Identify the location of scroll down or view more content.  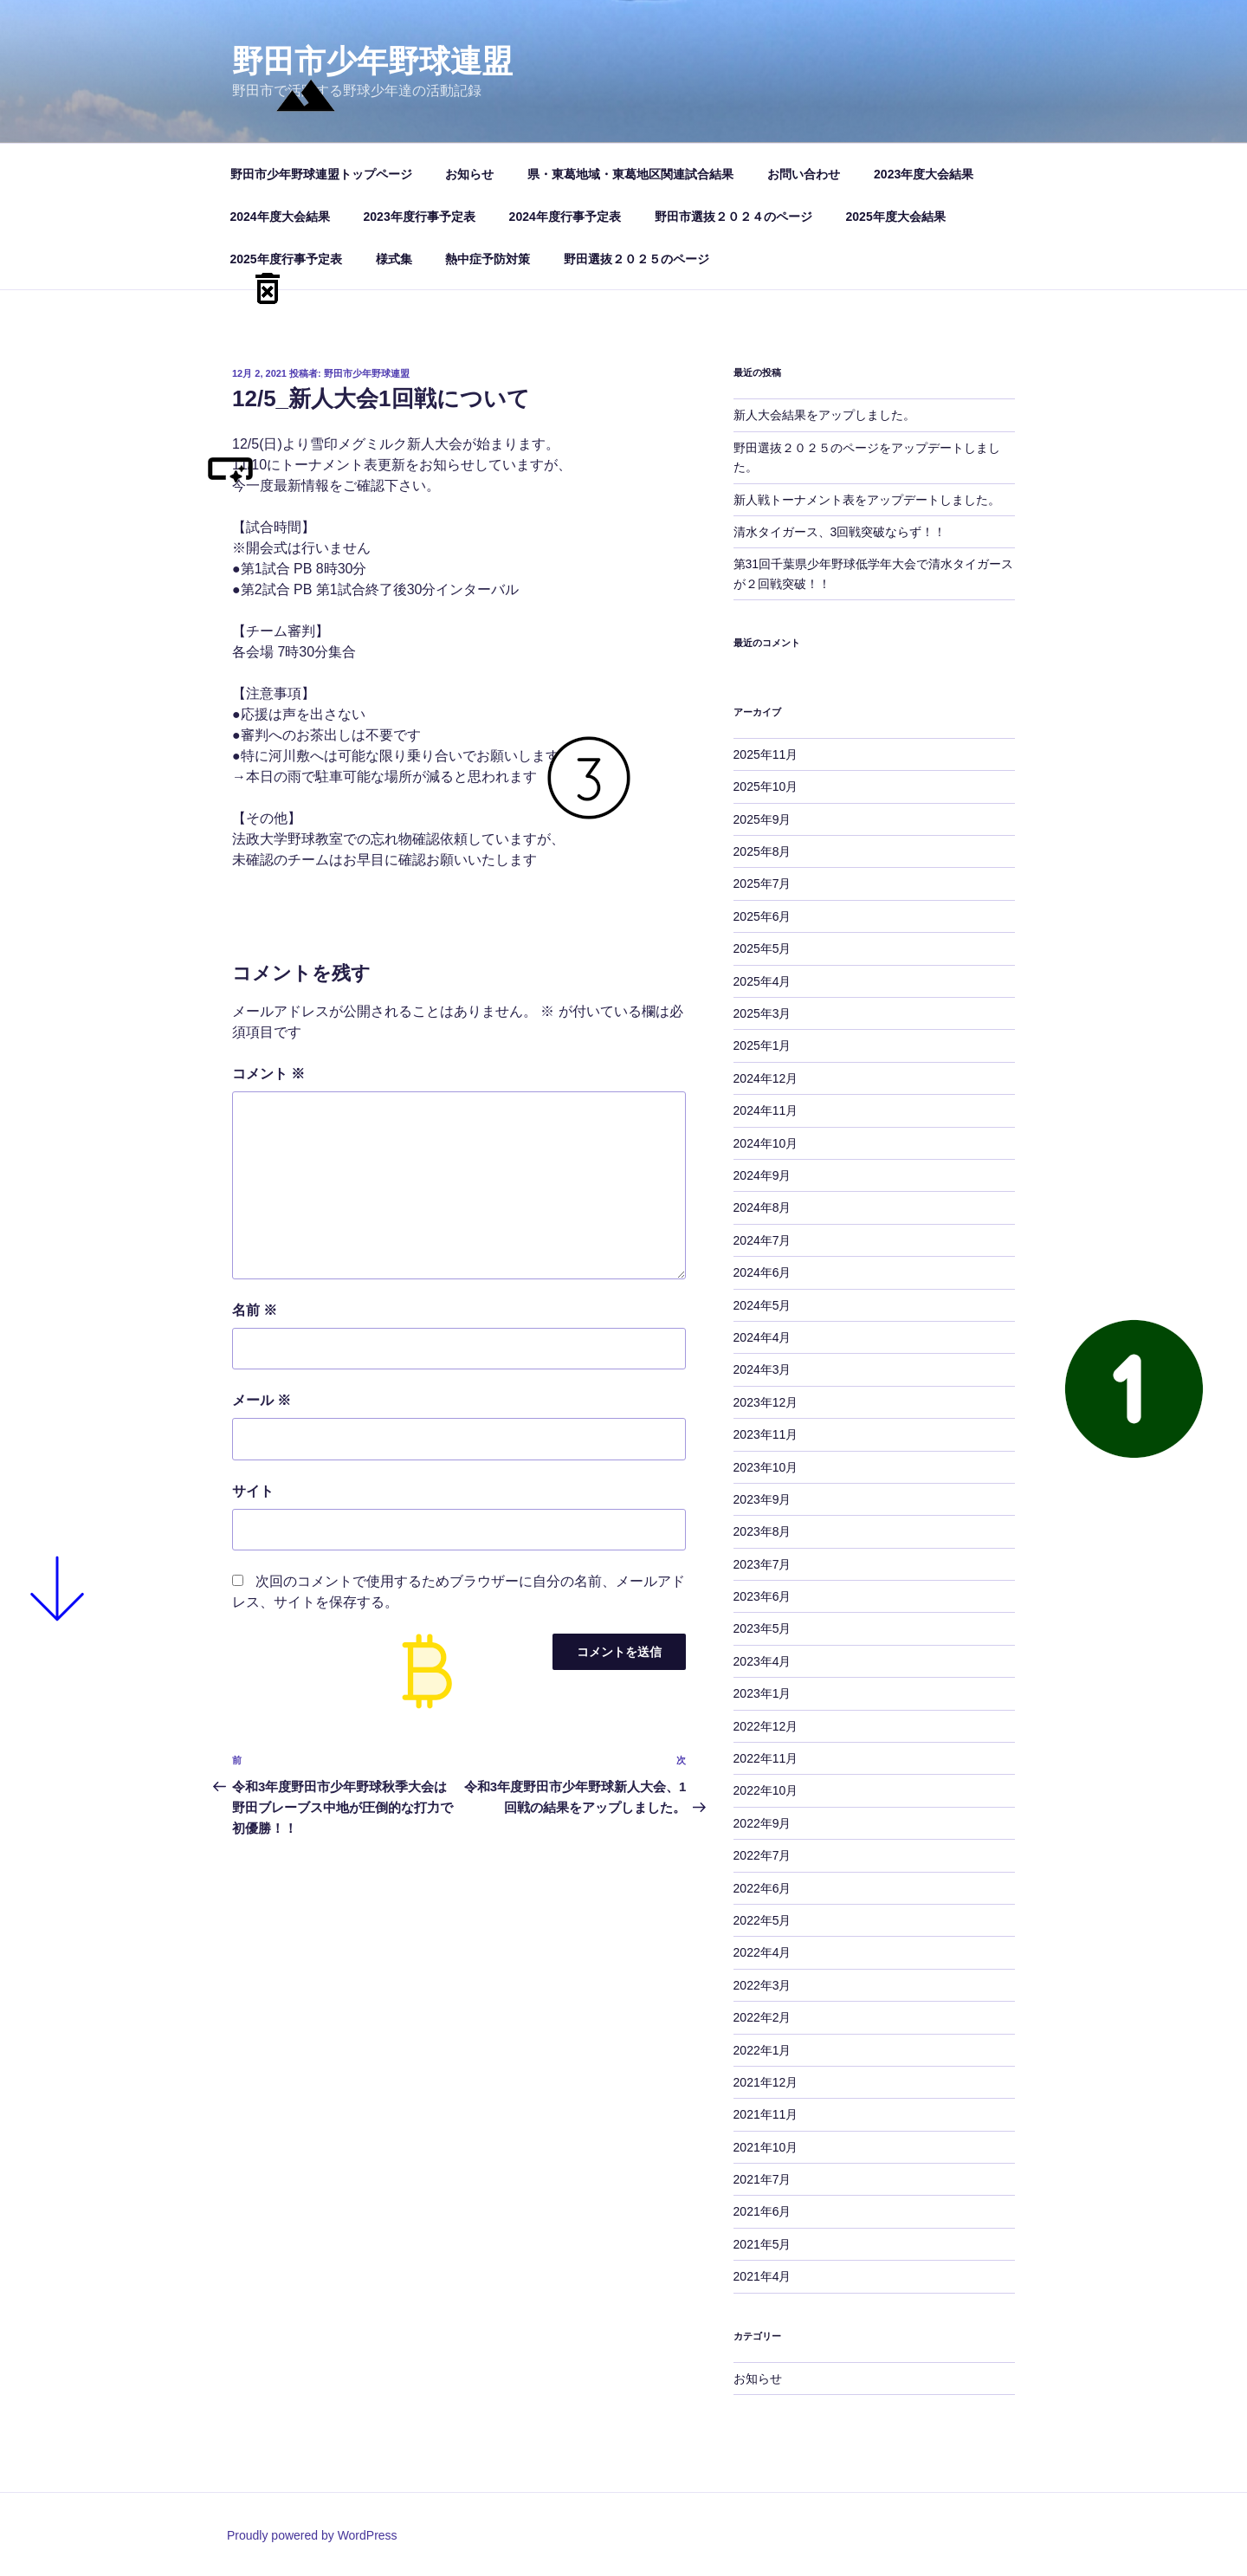
(57, 1589).